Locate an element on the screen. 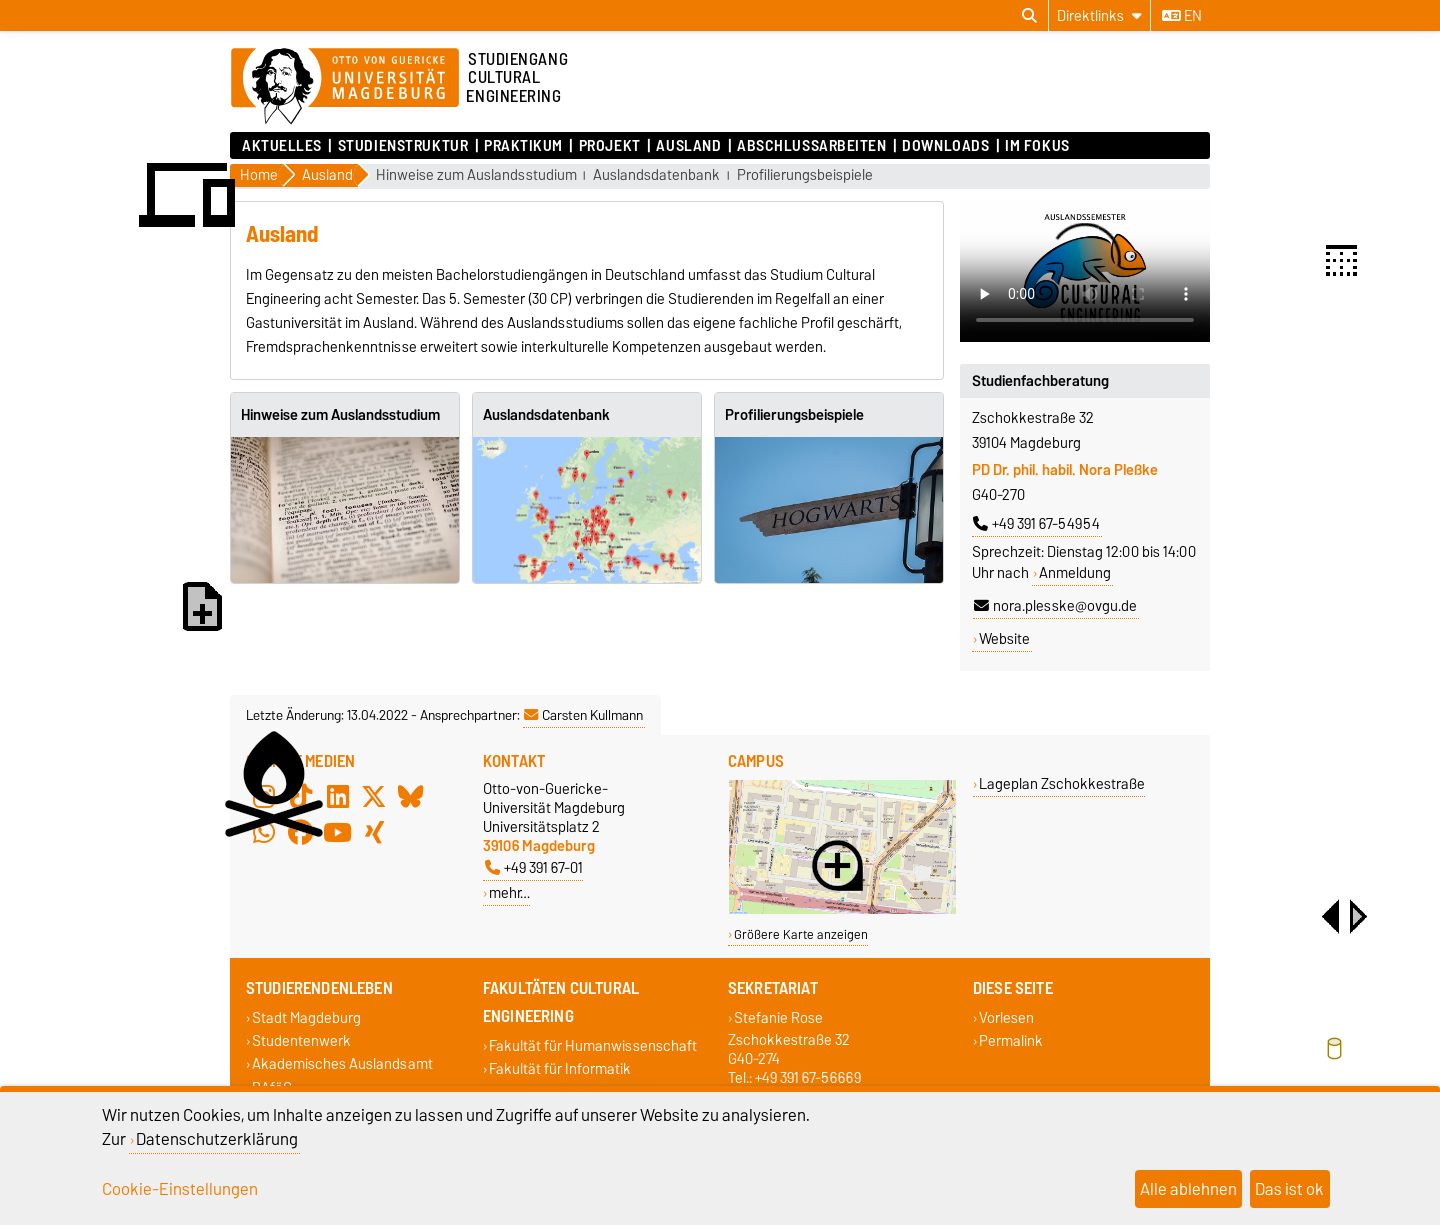  switch to the right panel or view is located at coordinates (1344, 916).